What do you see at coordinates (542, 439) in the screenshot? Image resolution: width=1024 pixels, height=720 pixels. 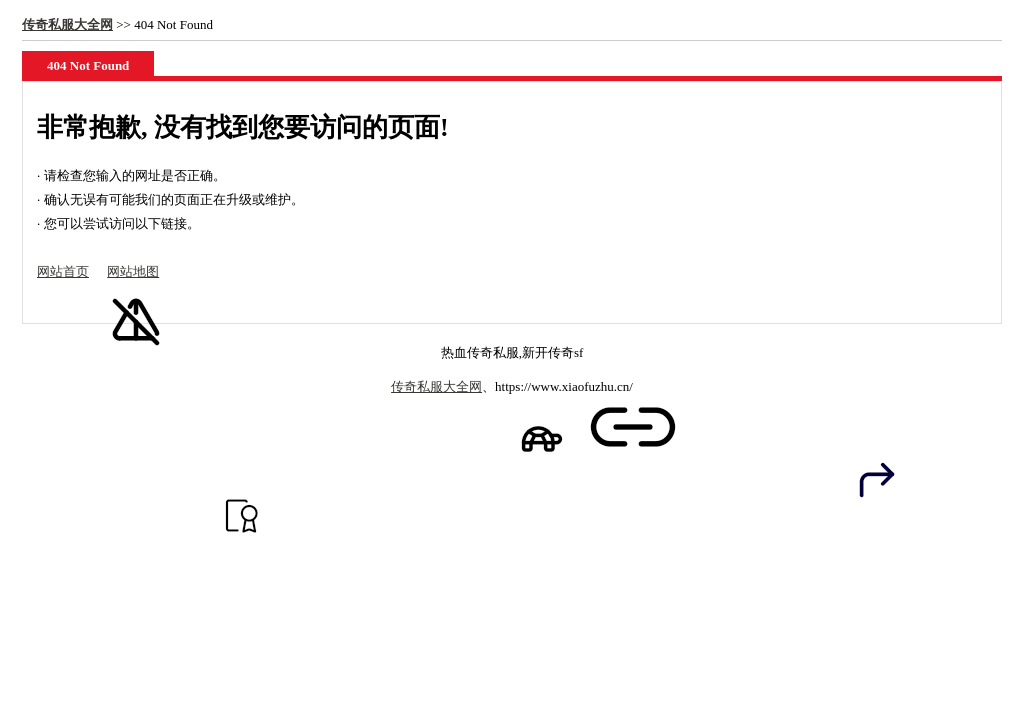 I see `indicates slow loading or processing speed` at bounding box center [542, 439].